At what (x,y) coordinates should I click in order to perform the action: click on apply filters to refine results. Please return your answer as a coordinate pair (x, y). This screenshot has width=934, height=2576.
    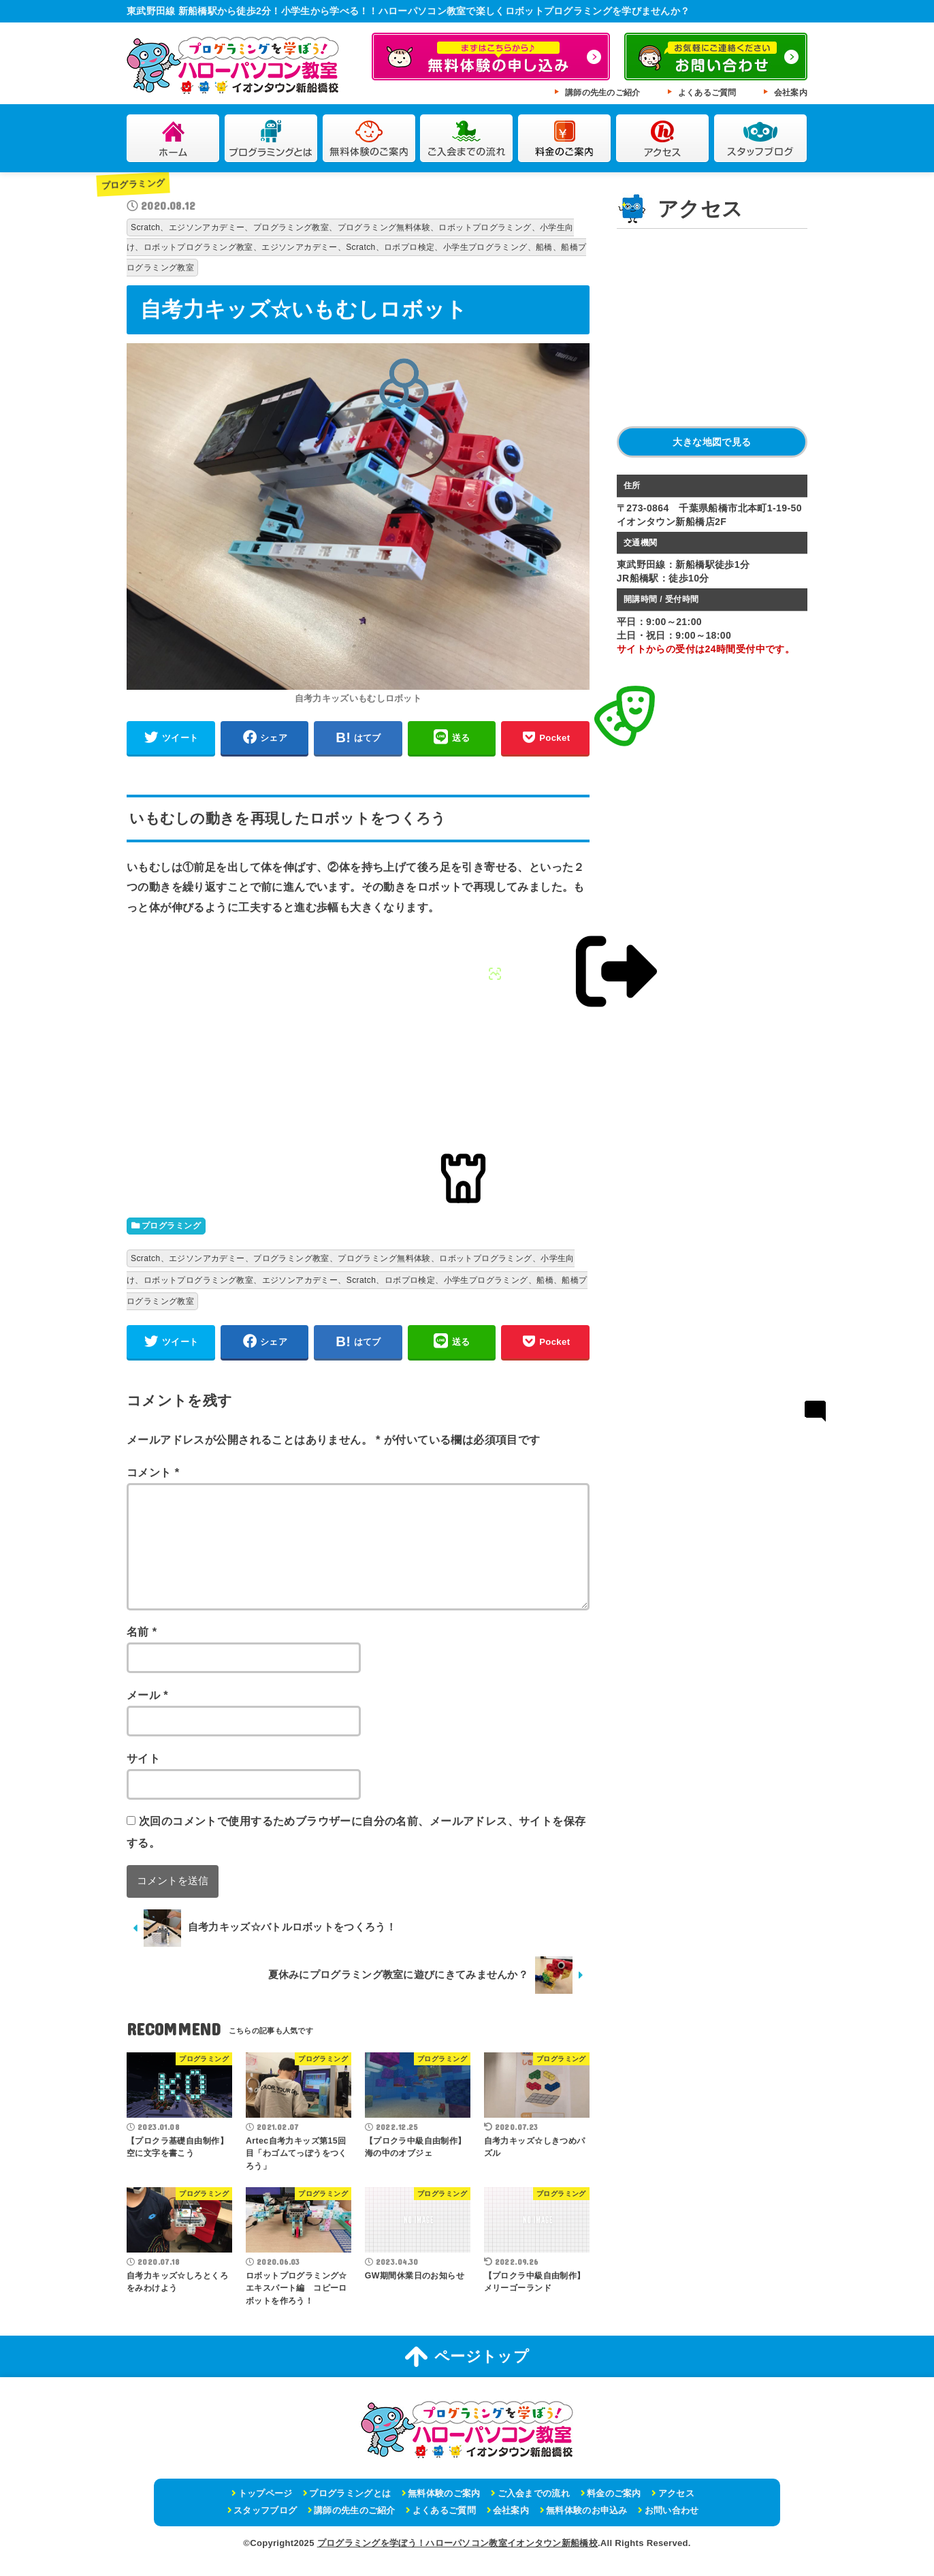
    Looking at the image, I should click on (404, 383).